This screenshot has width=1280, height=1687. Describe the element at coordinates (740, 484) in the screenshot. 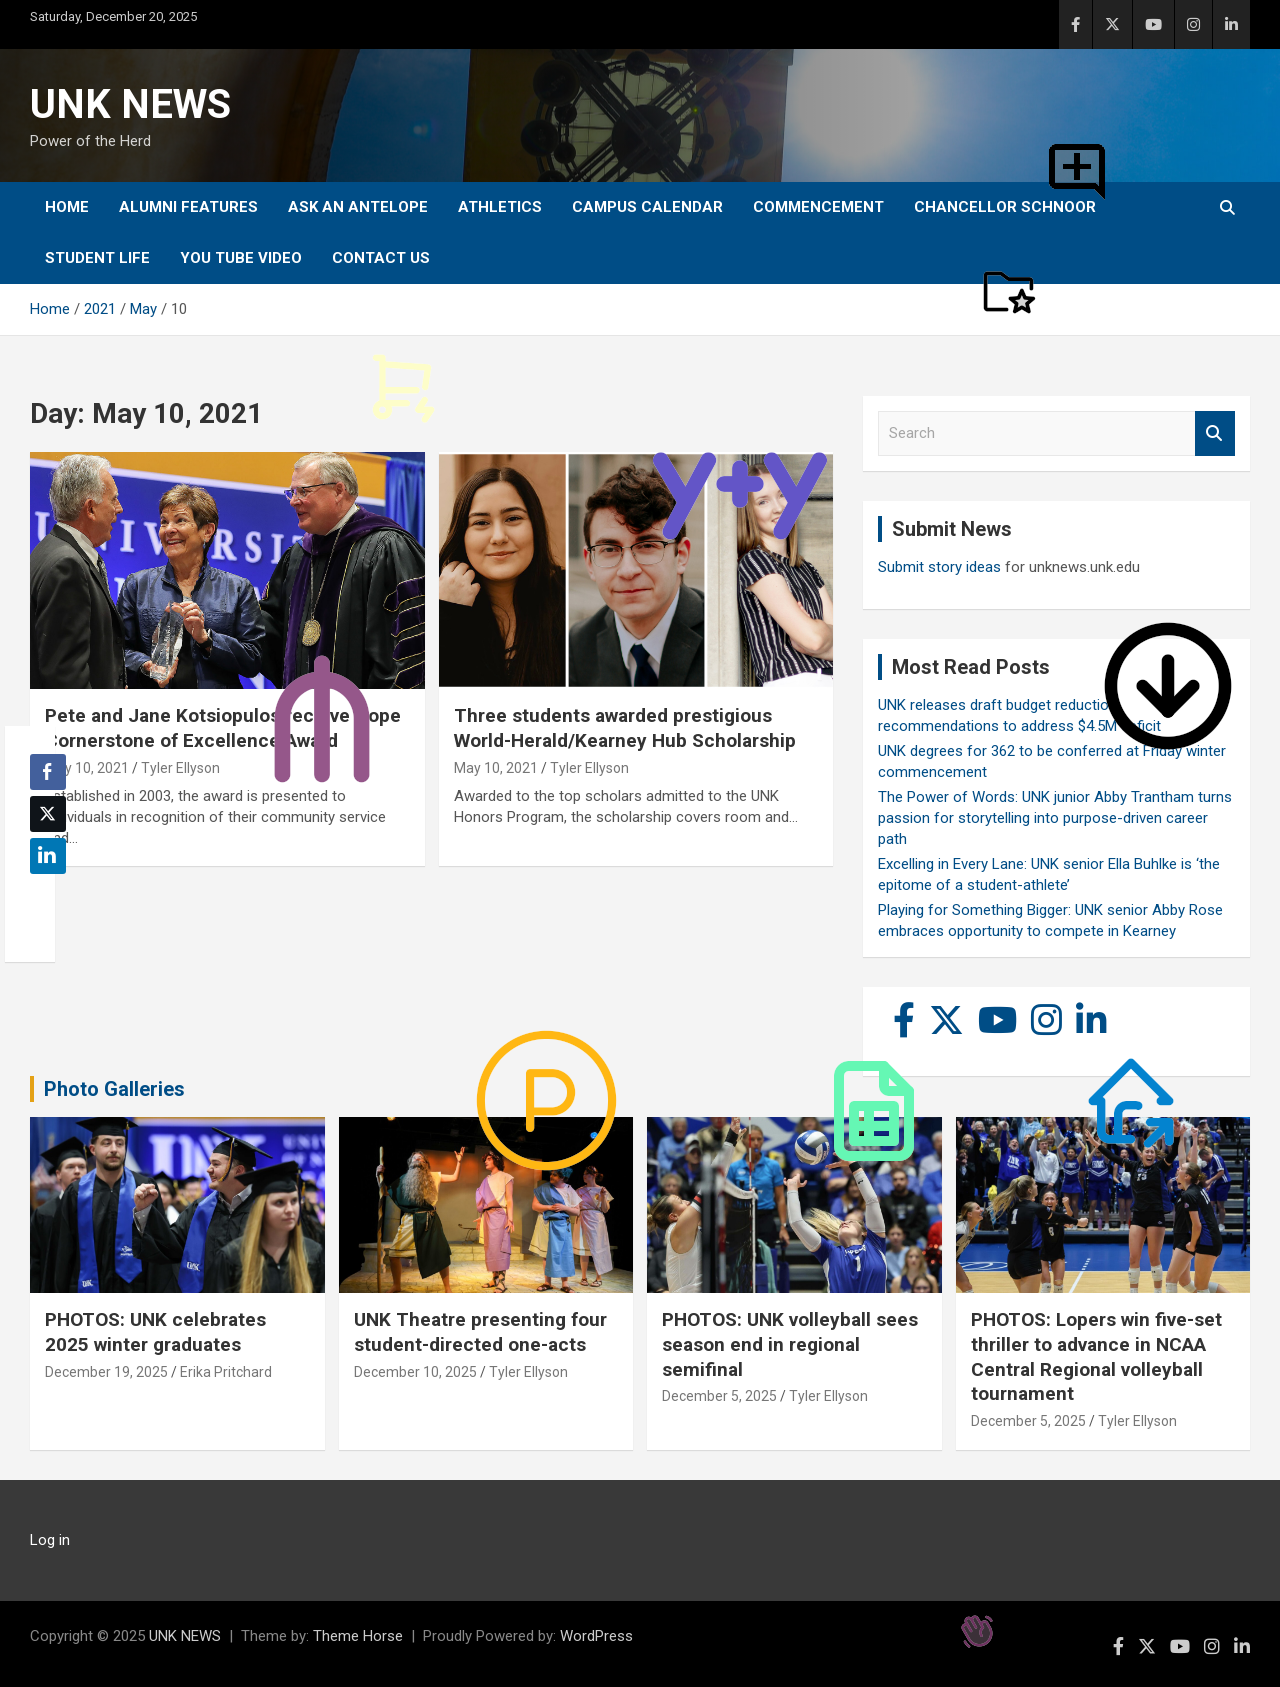

I see `mathematical expression or formula input` at that location.